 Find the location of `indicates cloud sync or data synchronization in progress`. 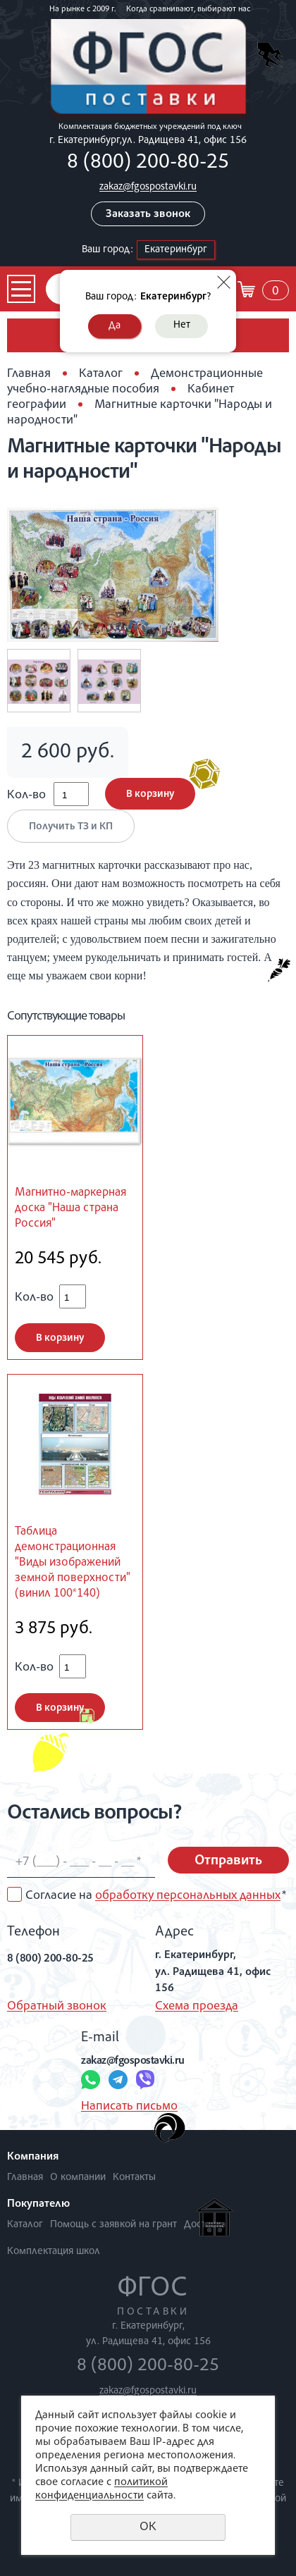

indicates cloud sync or data synchronization in progress is located at coordinates (169, 2127).